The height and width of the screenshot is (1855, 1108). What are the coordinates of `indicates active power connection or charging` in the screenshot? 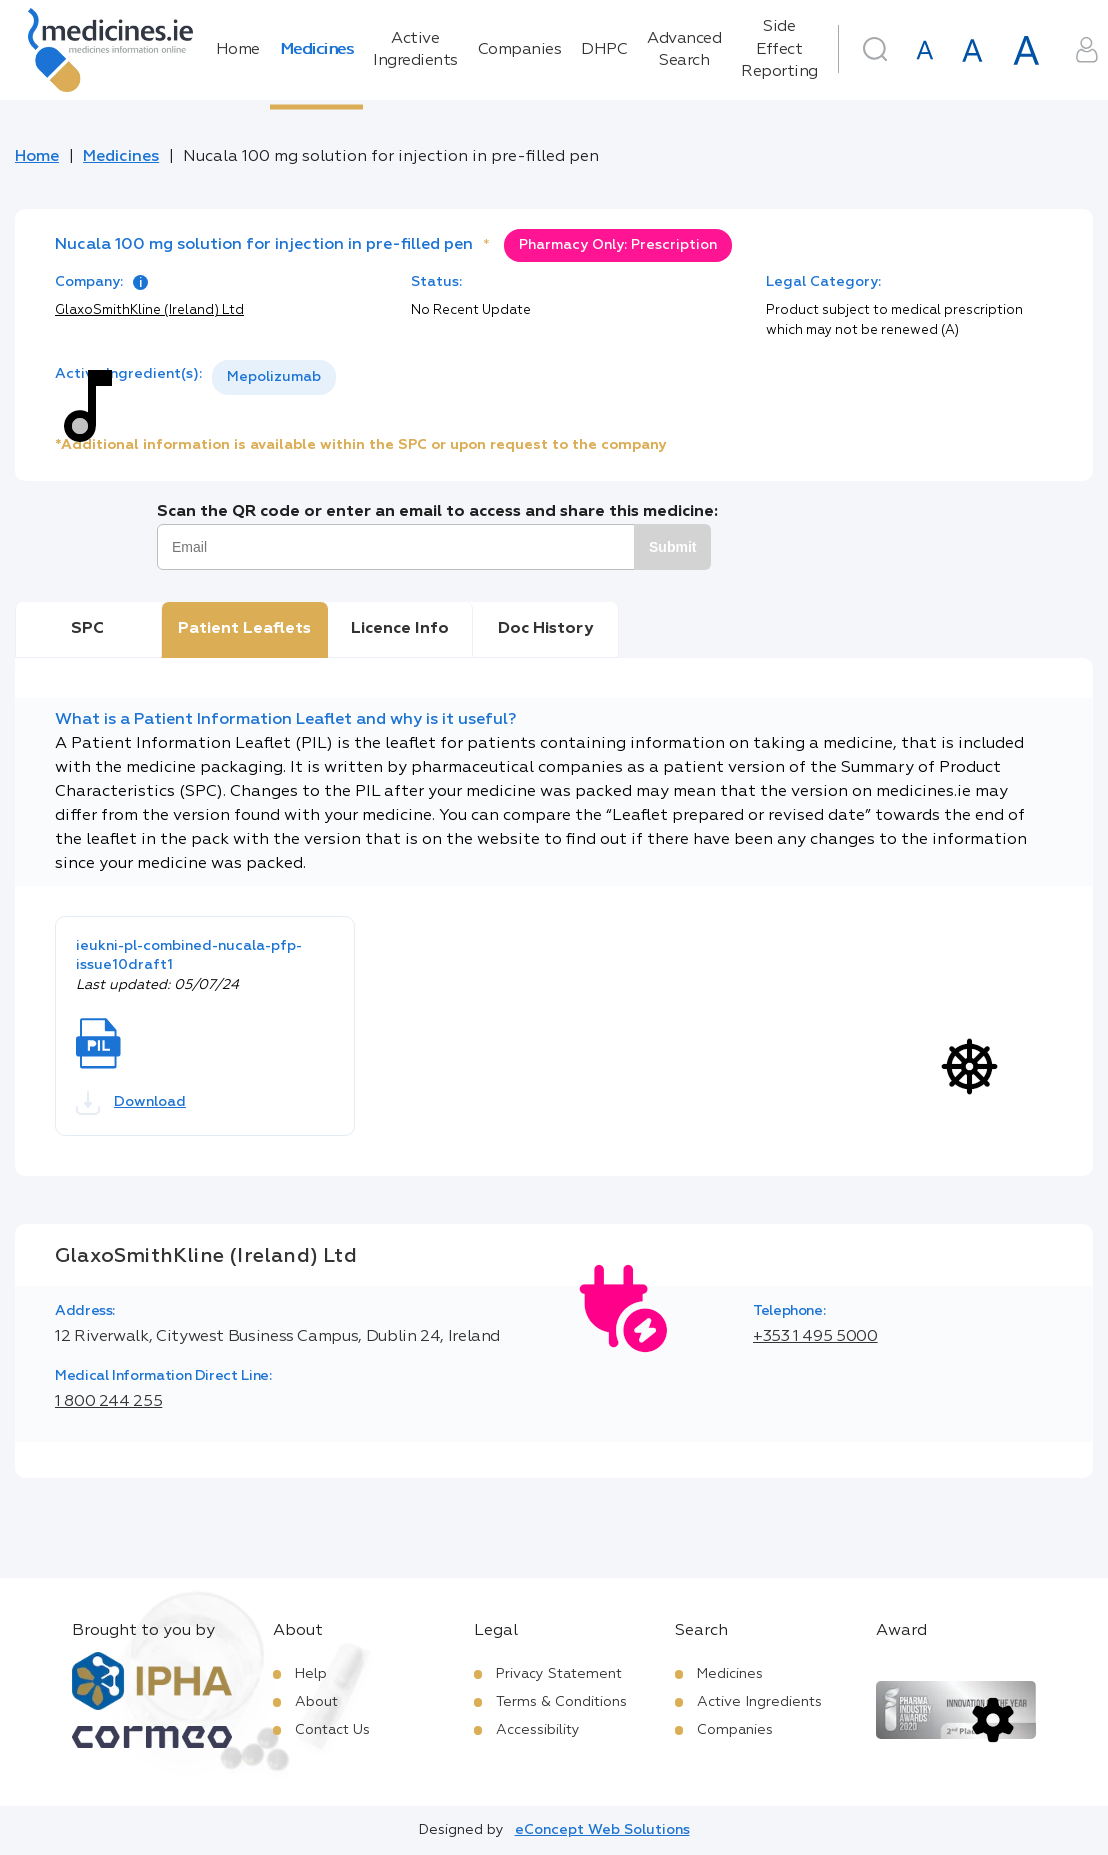 It's located at (618, 1308).